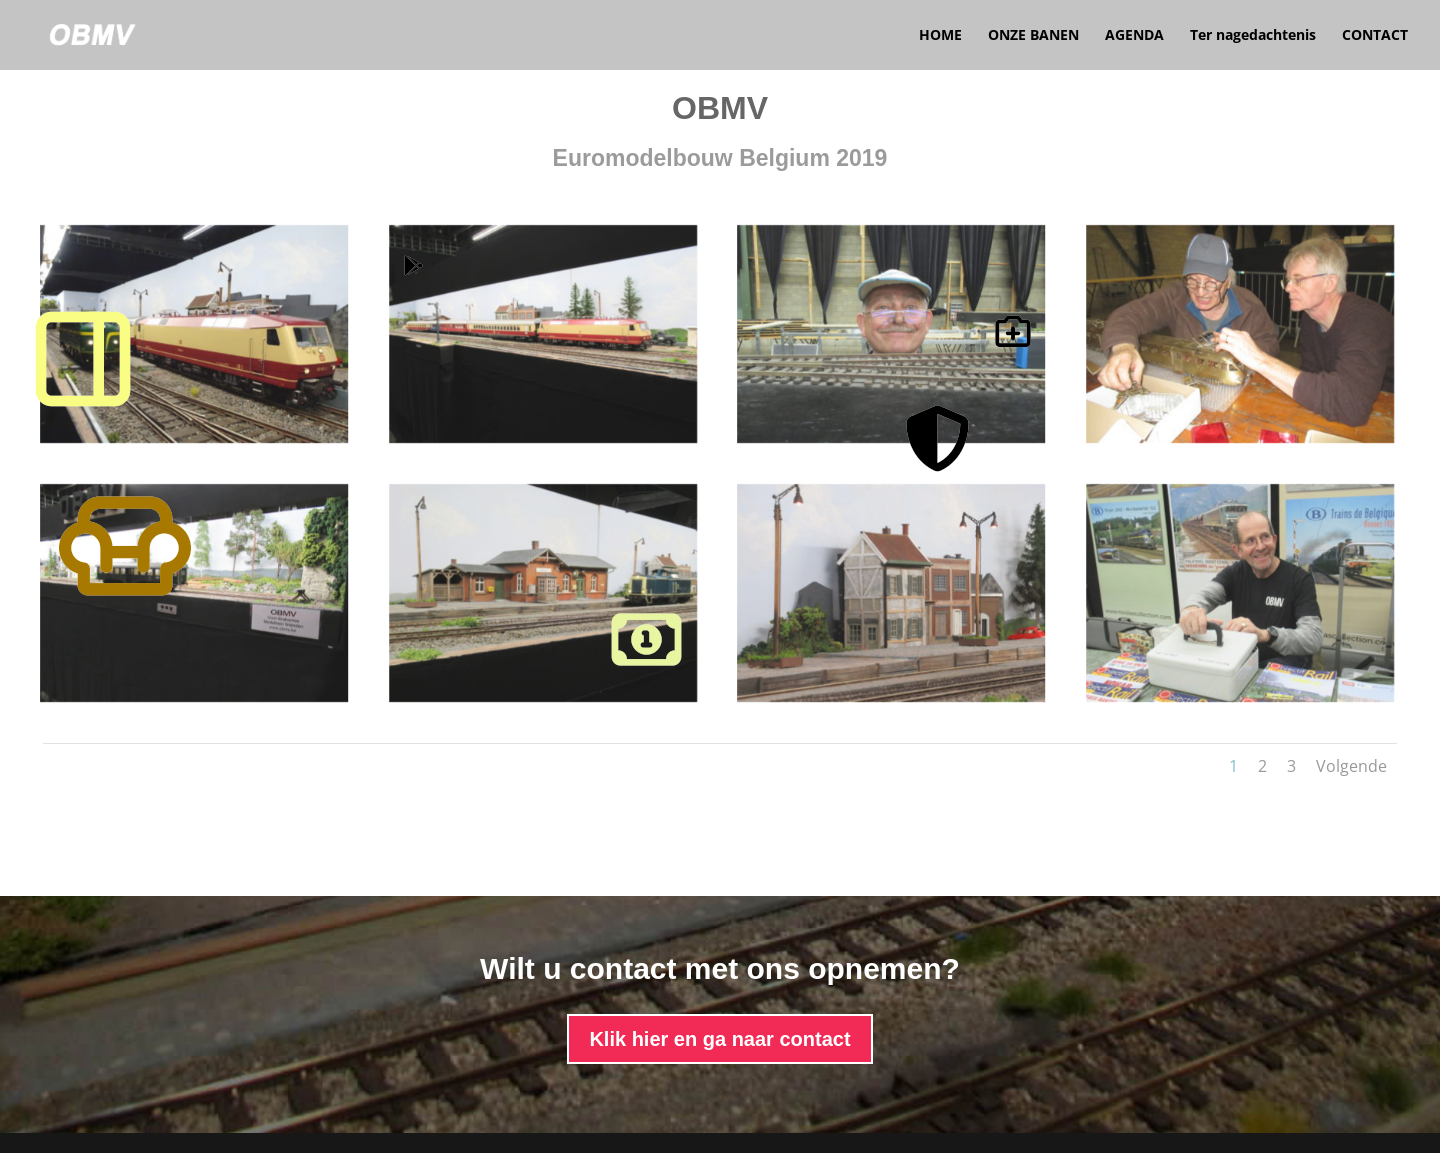 The width and height of the screenshot is (1440, 1153). Describe the element at coordinates (83, 359) in the screenshot. I see `toggle right sidebar panel` at that location.